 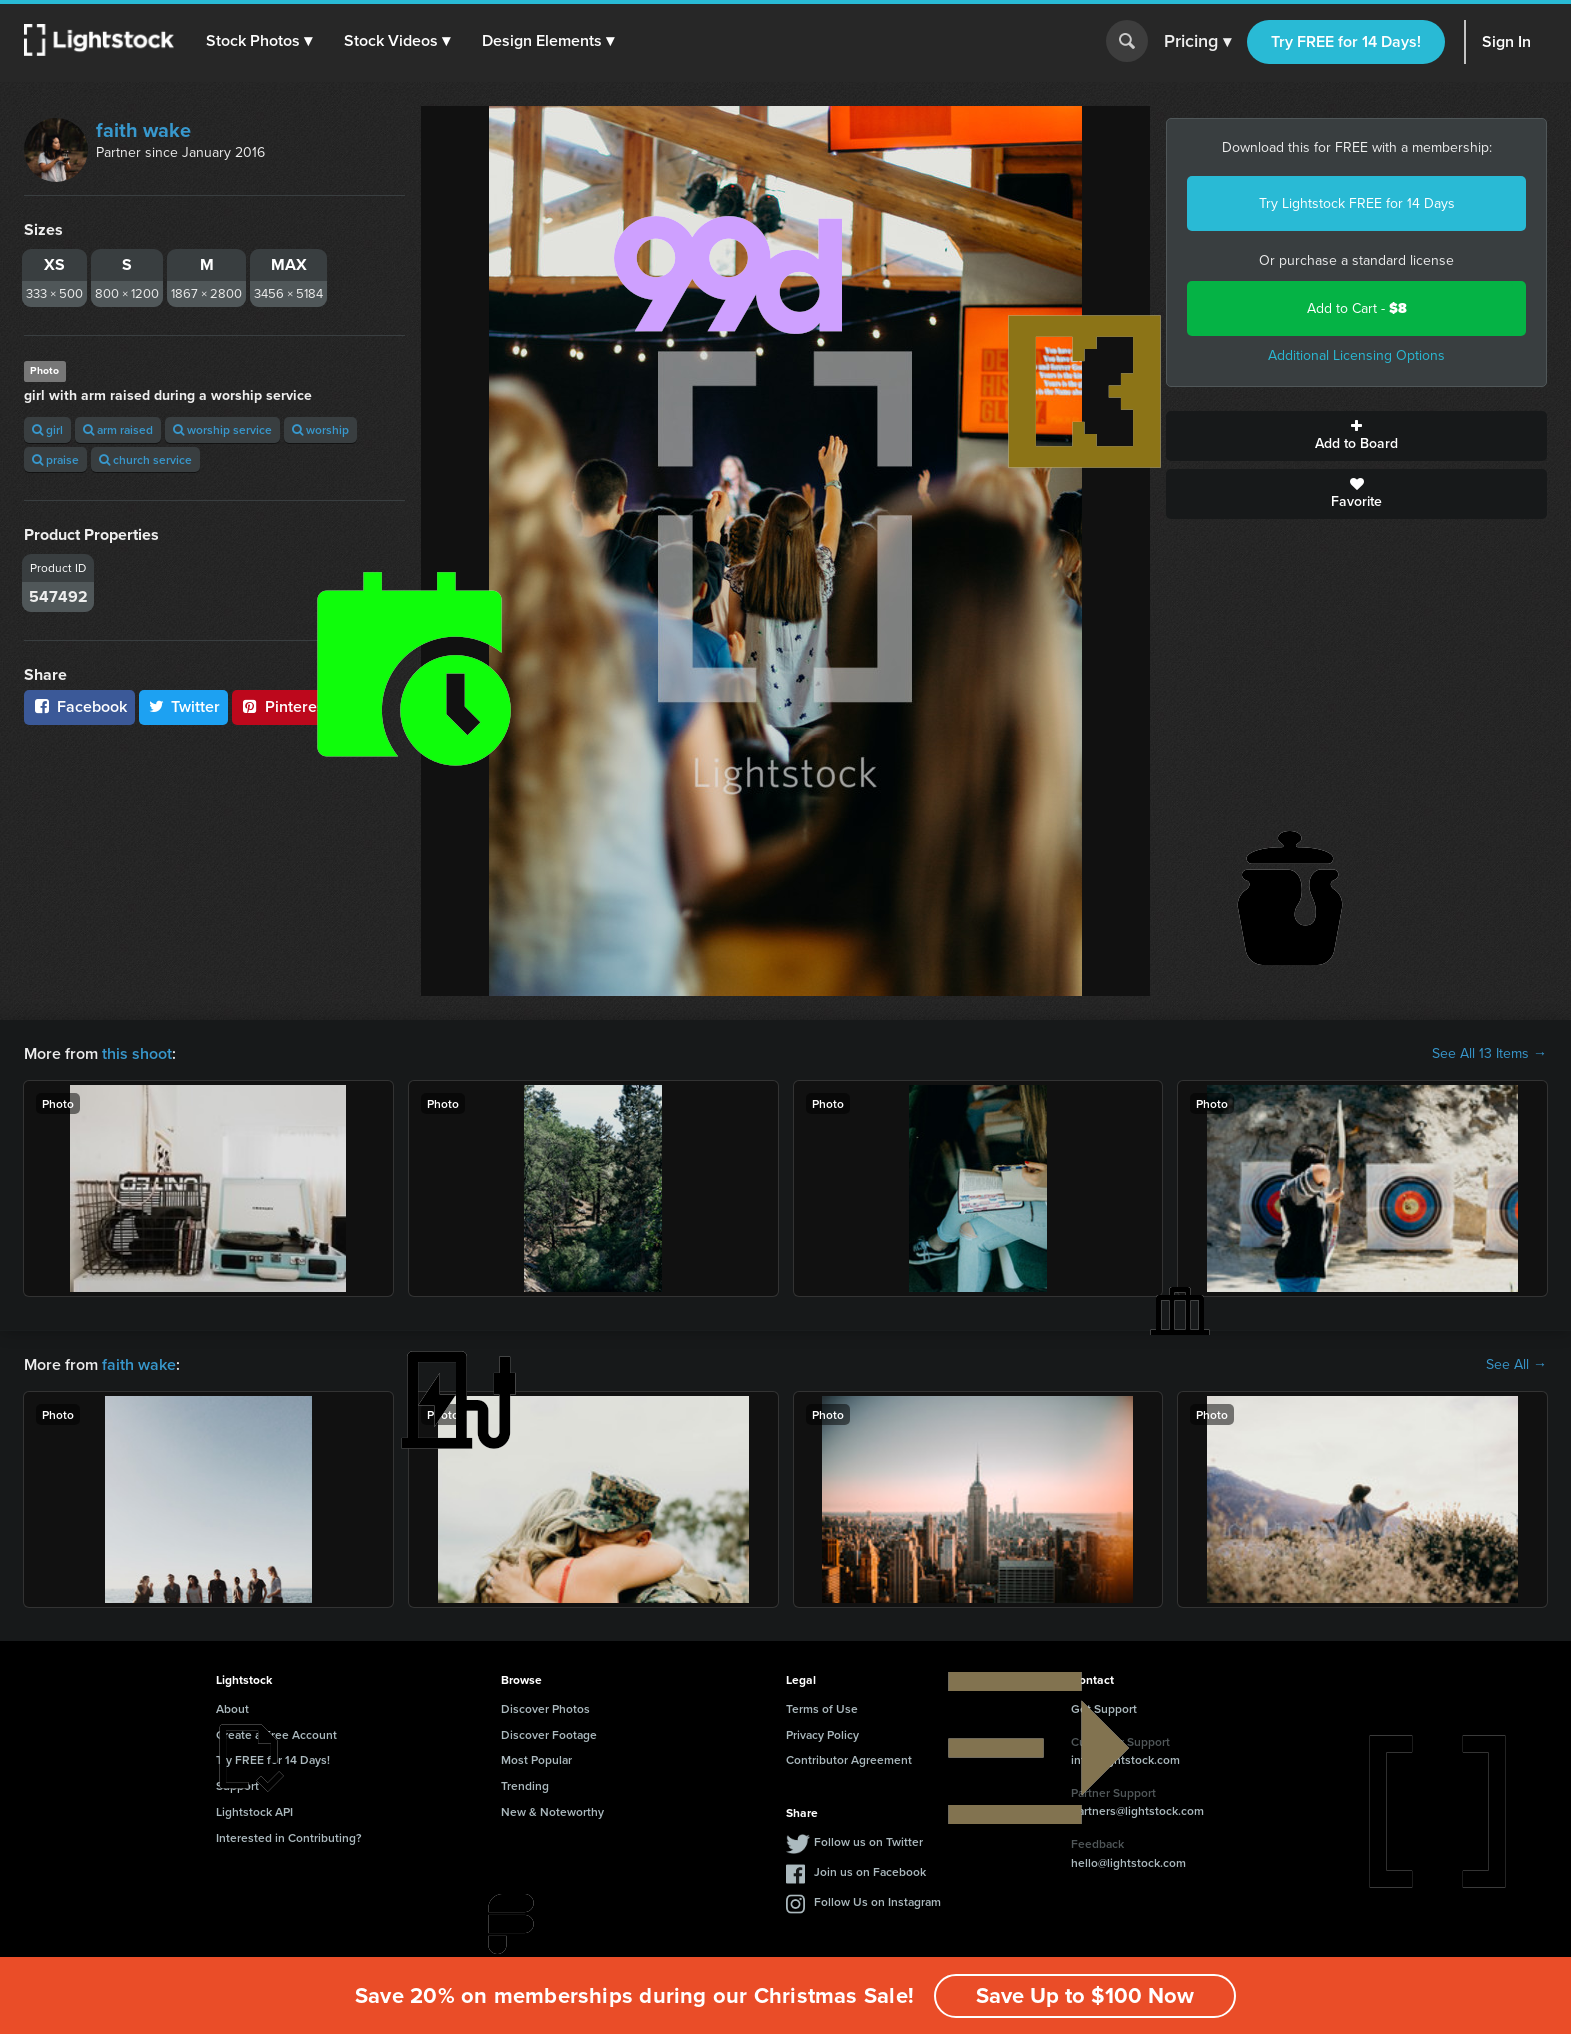 I want to click on expand or unfold a navigation menu, so click(x=1034, y=1748).